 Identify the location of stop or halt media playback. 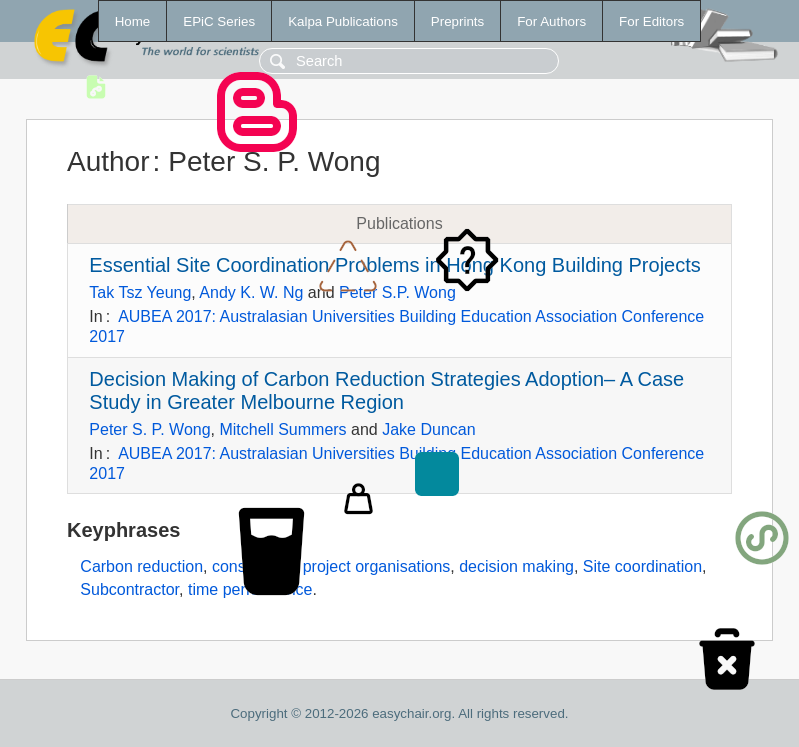
(437, 474).